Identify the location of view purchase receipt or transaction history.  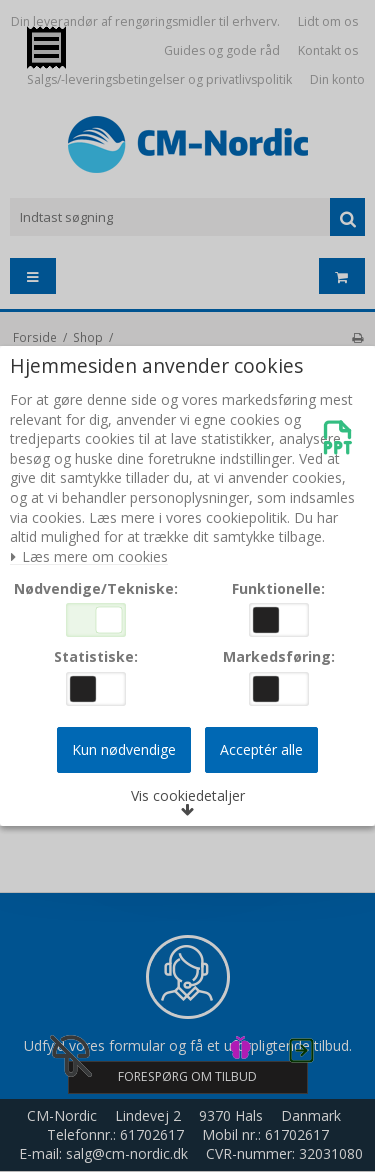
(46, 47).